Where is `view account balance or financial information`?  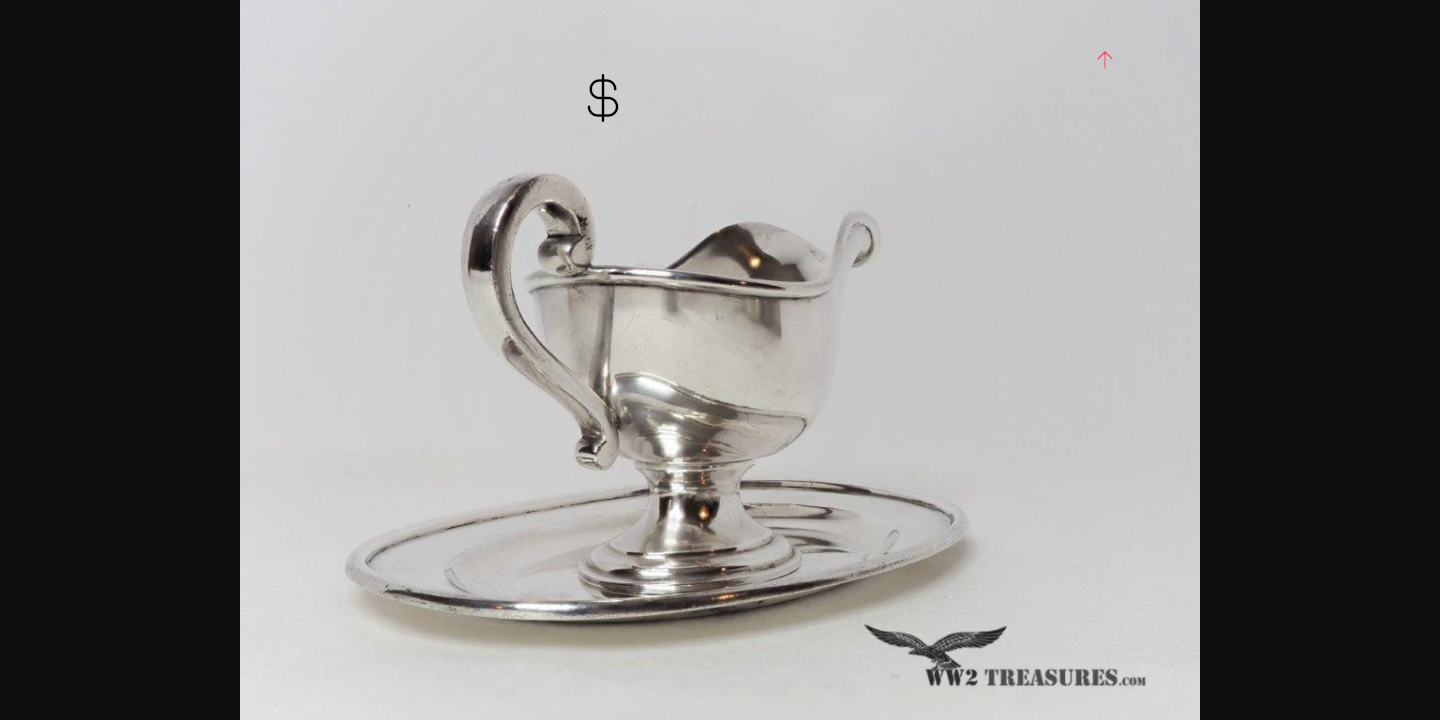
view account balance or financial information is located at coordinates (603, 98).